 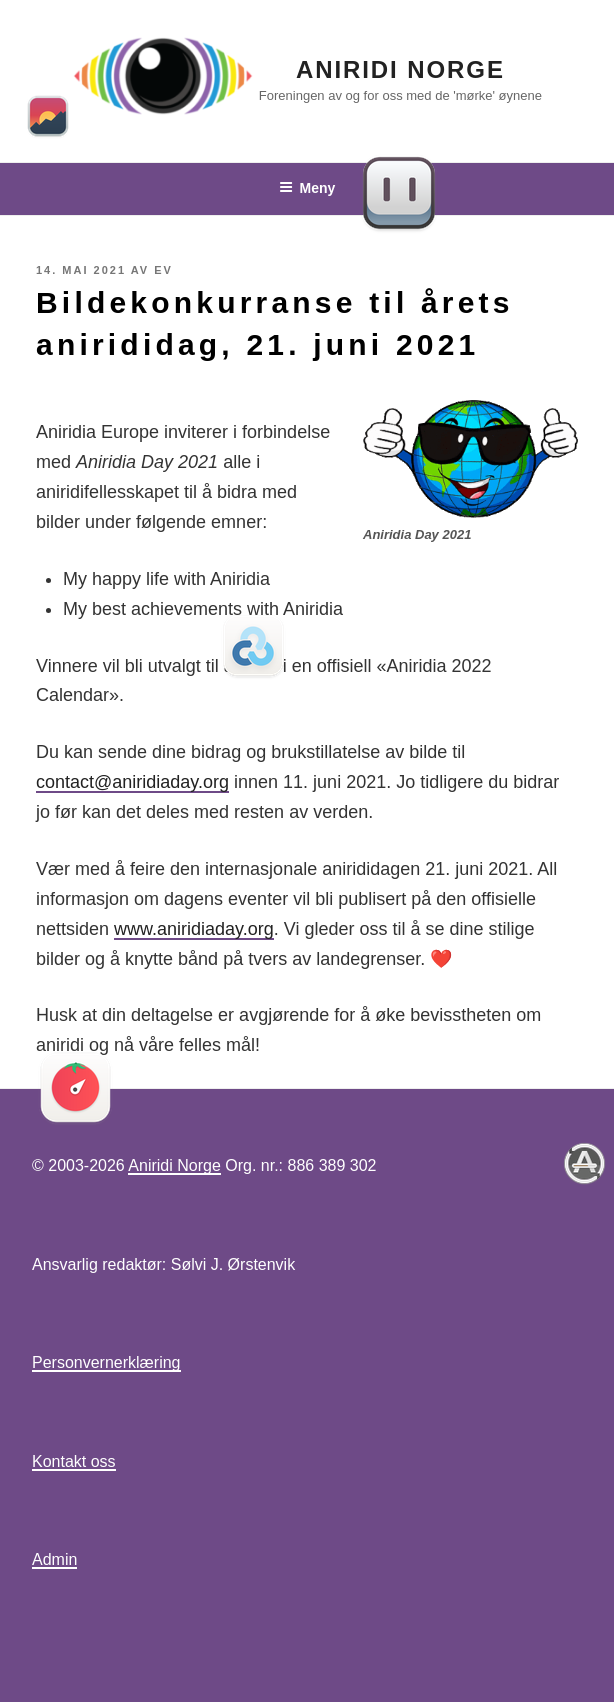 I want to click on open rclone browser for cloud storage management, so click(x=253, y=645).